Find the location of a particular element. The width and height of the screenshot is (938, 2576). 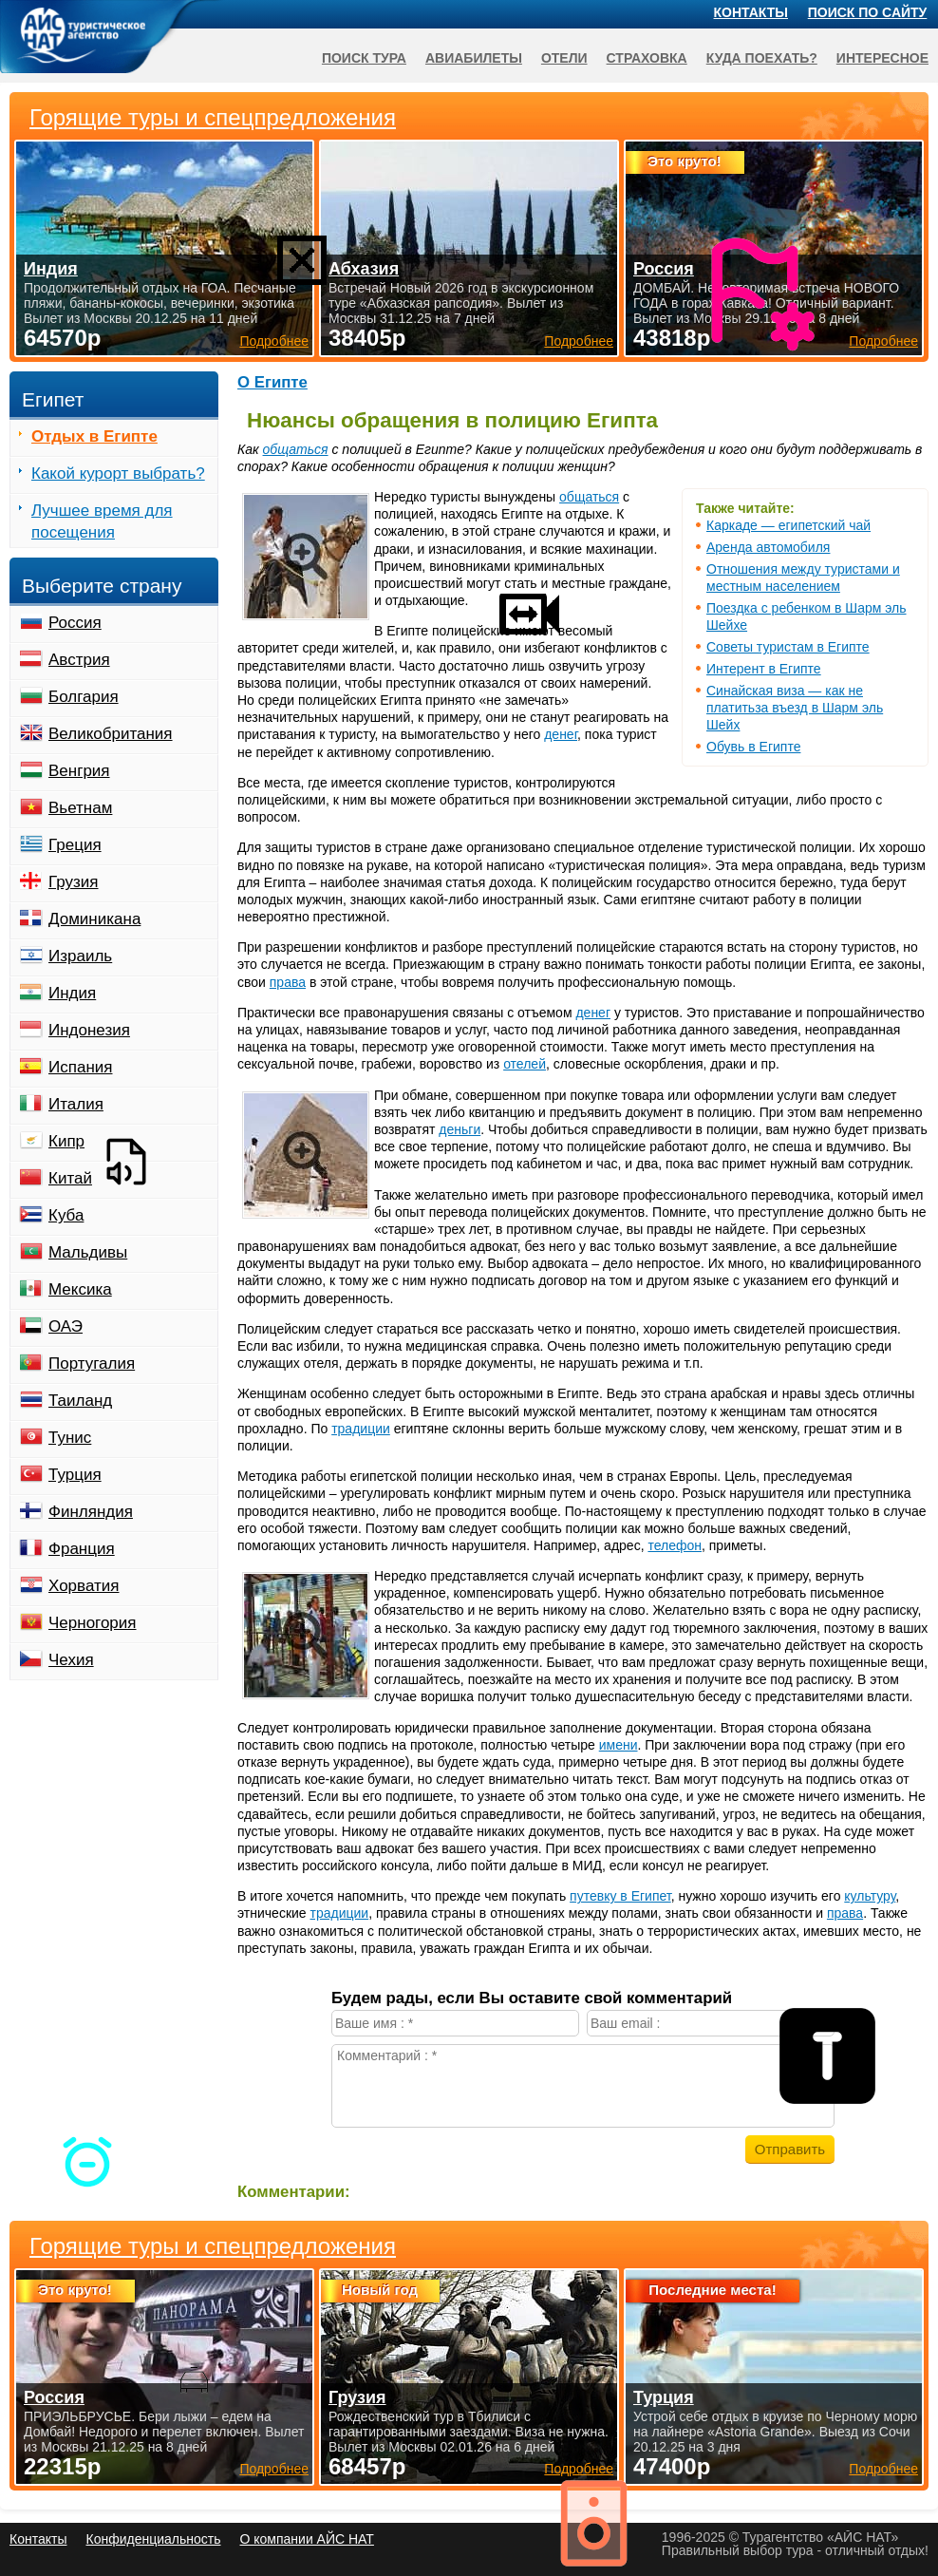

contact or request emergency services is located at coordinates (194, 2381).